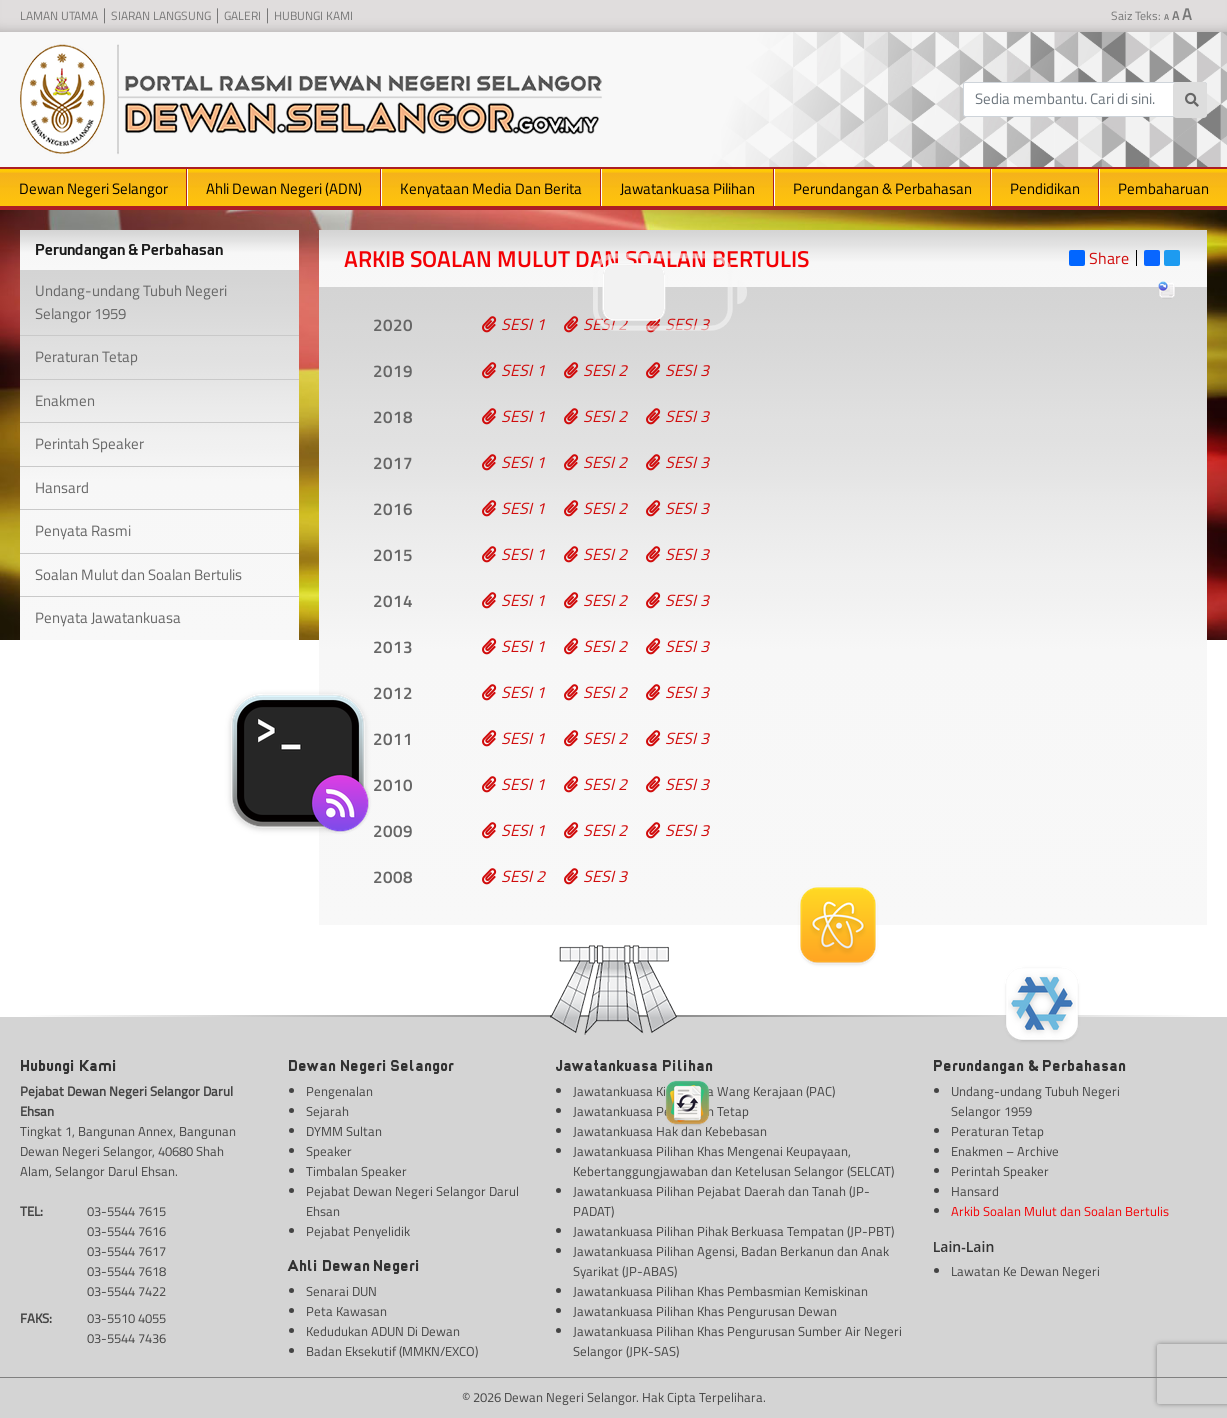  I want to click on open nixos configuration or settings, so click(1042, 1004).